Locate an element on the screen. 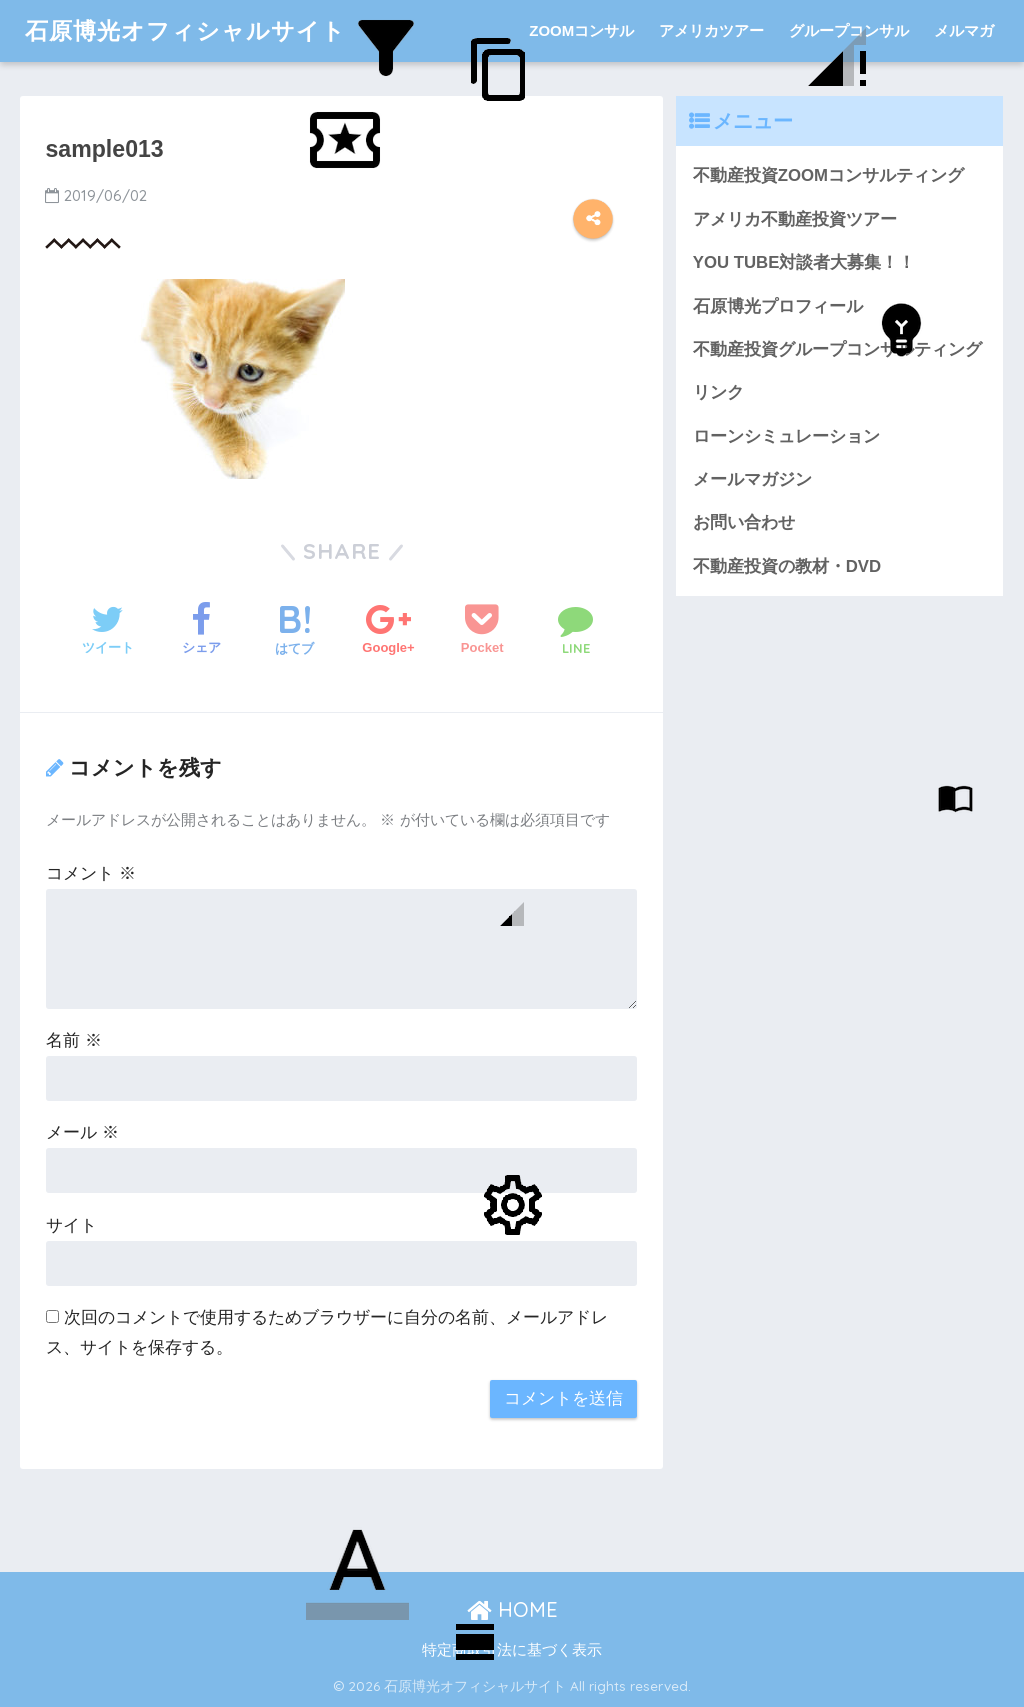  switch to day view in calendar is located at coordinates (476, 1642).